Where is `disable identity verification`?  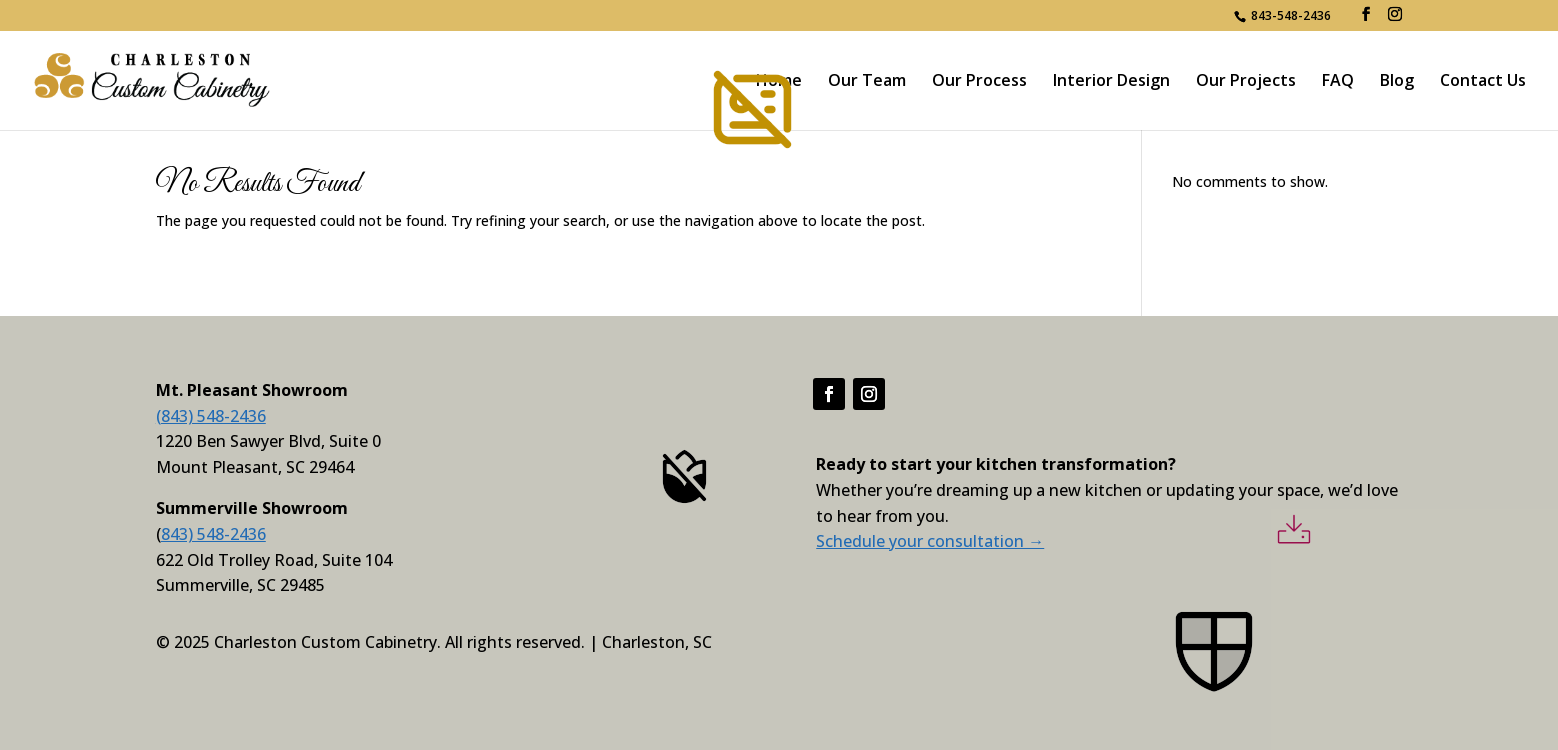
disable identity verification is located at coordinates (752, 109).